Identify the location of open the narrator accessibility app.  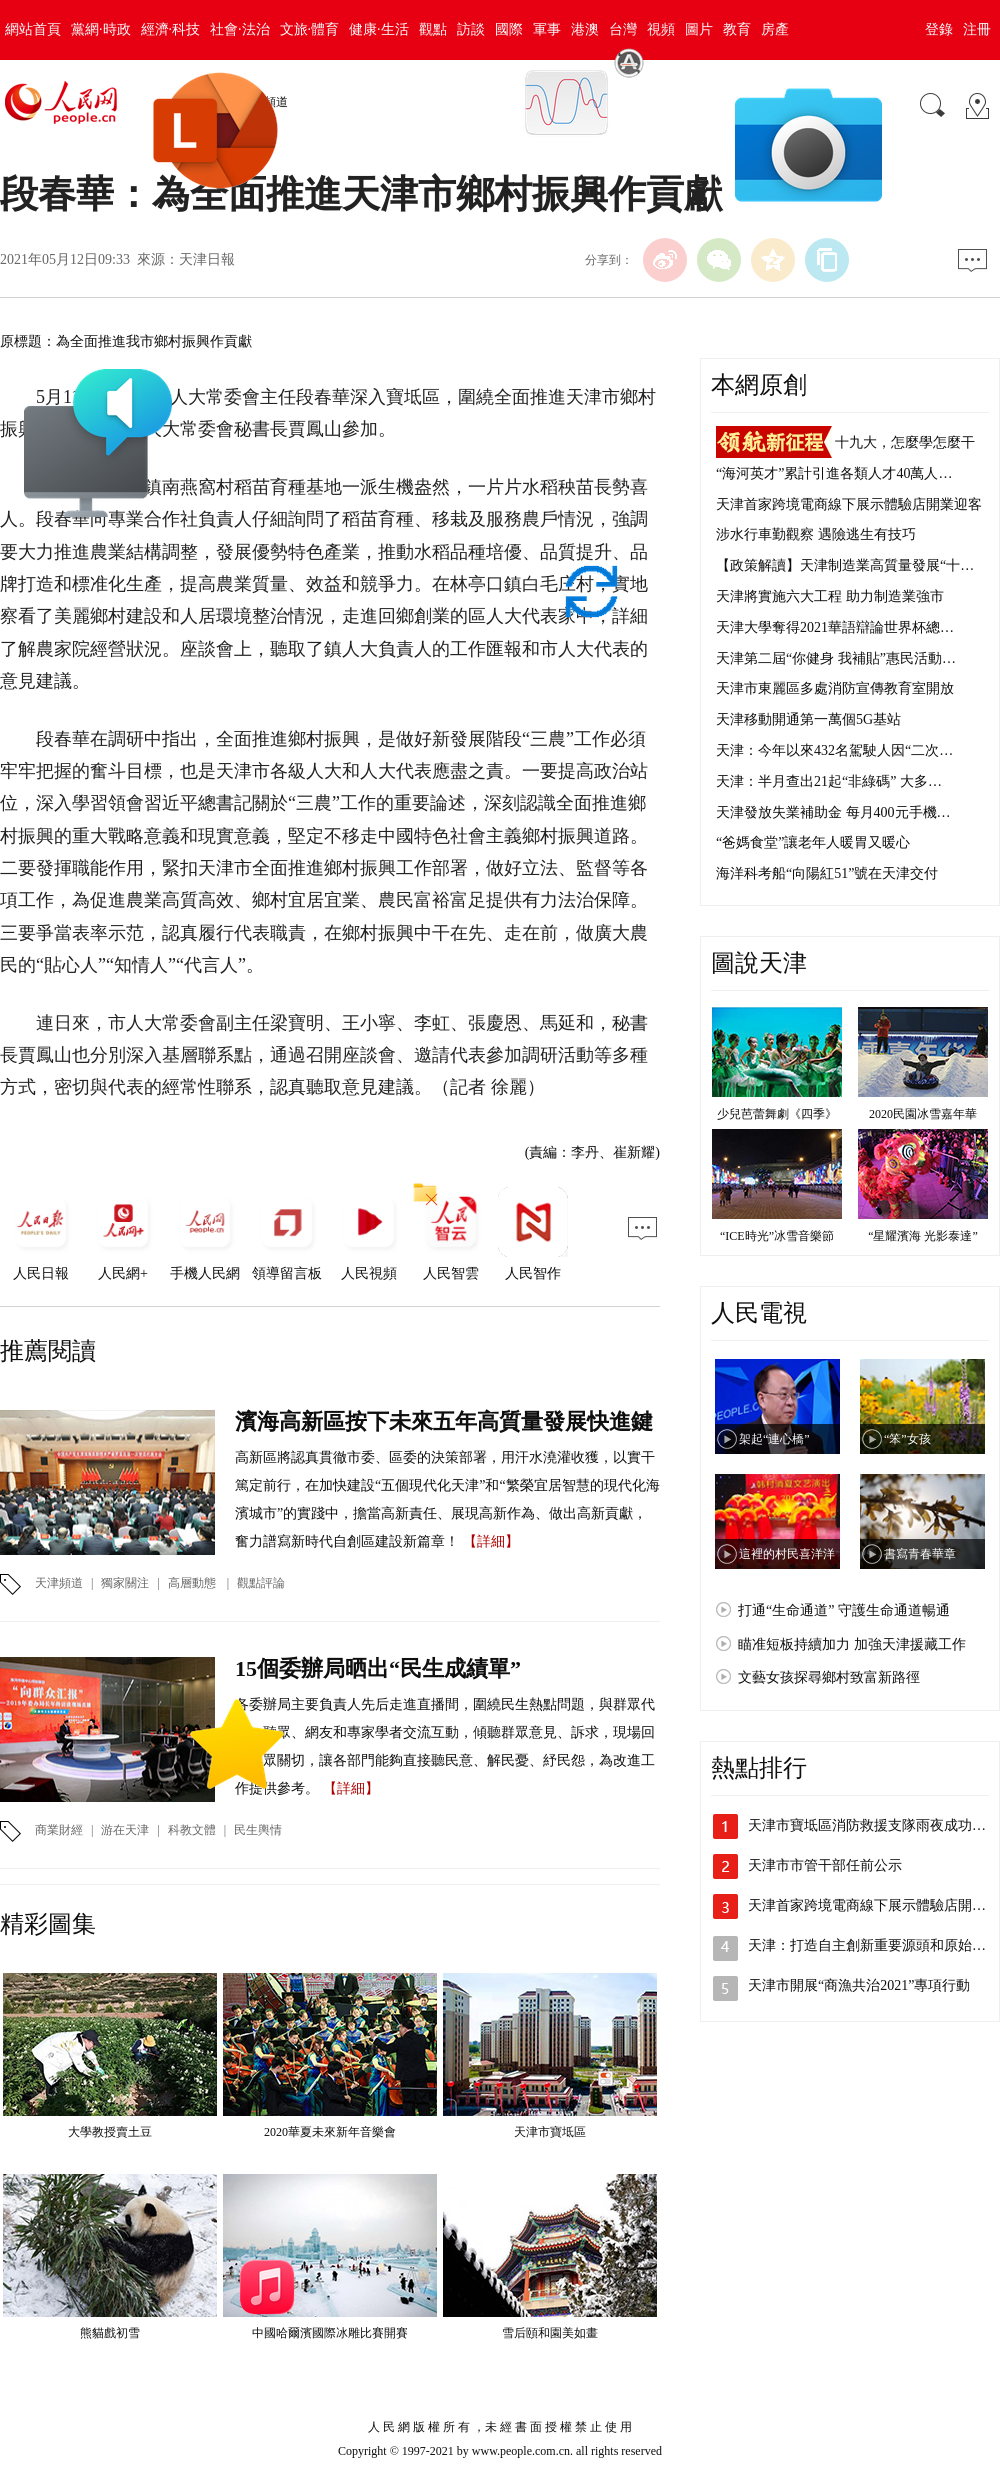
(98, 443).